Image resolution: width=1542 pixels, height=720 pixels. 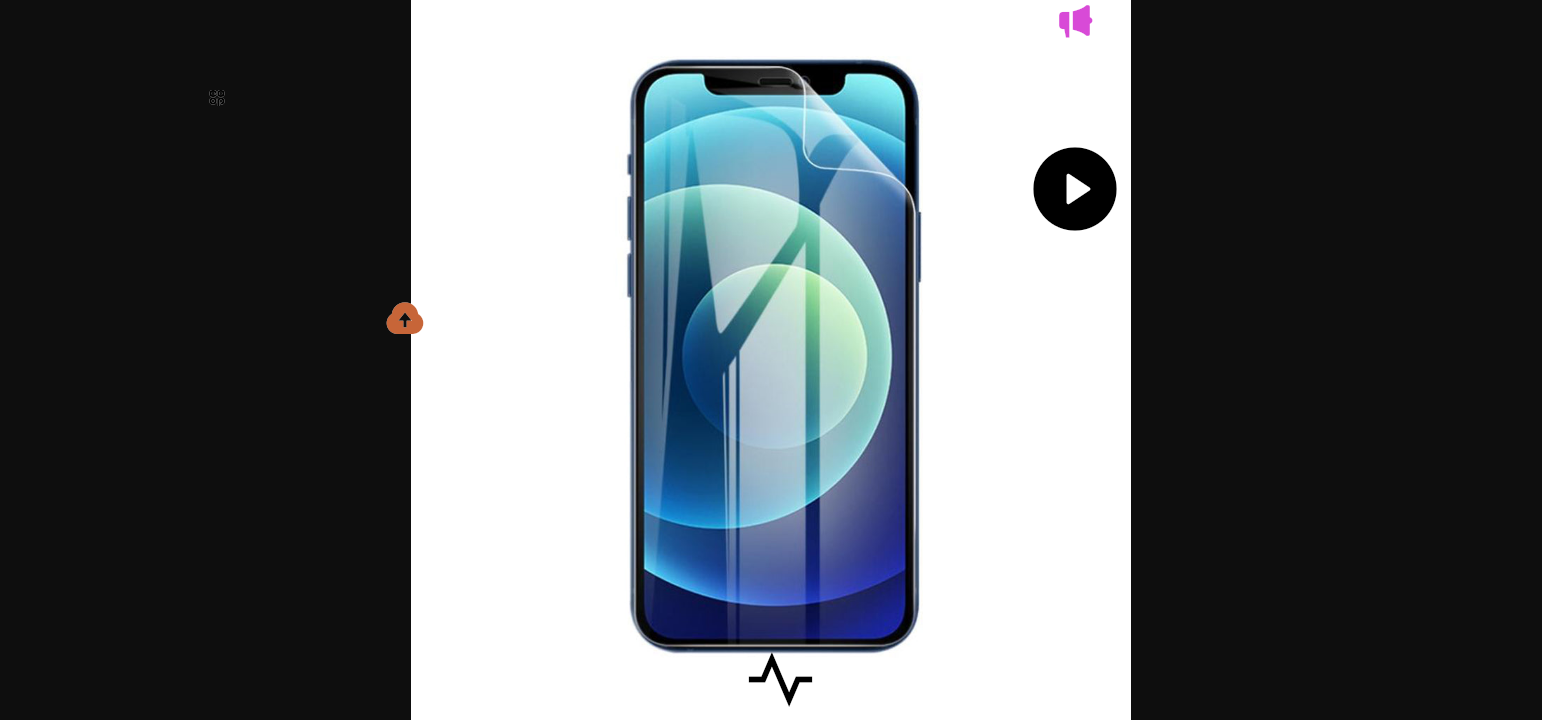 I want to click on view health or heart rate data, so click(x=780, y=679).